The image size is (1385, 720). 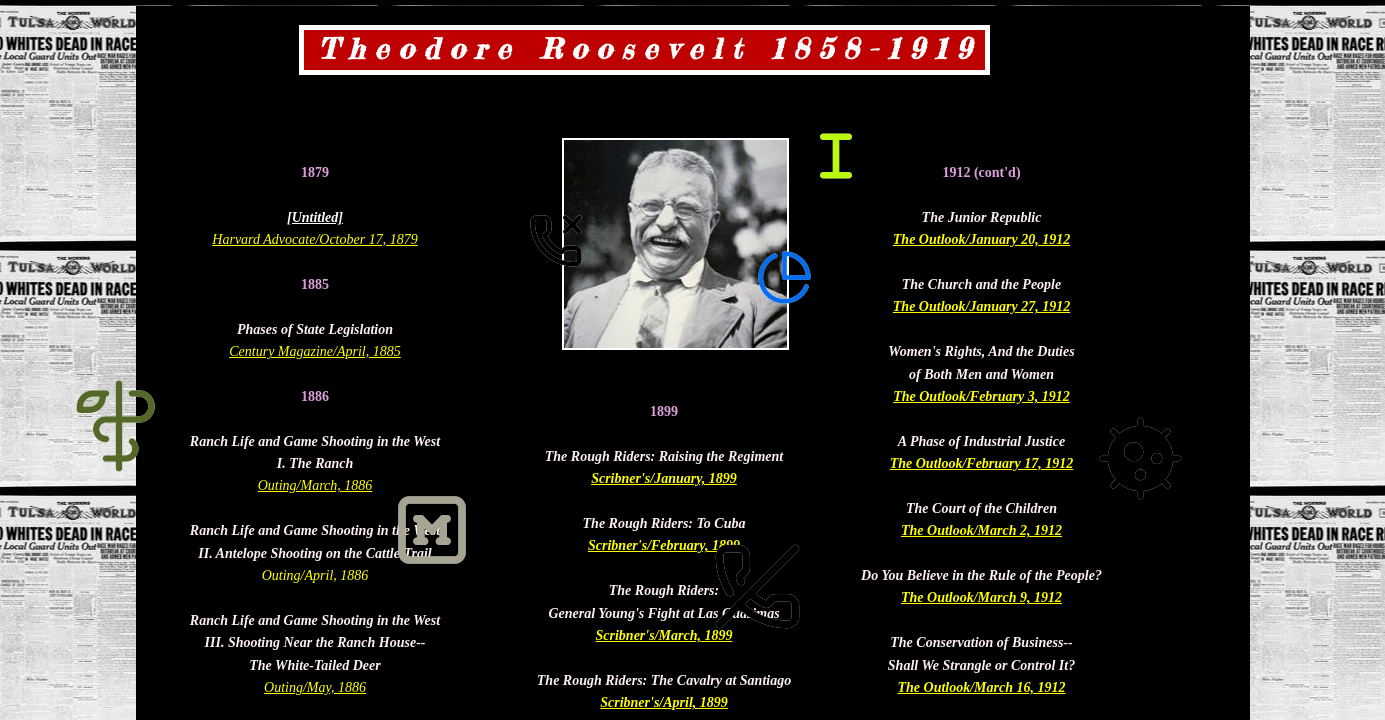 I want to click on open Medium app, so click(x=432, y=530).